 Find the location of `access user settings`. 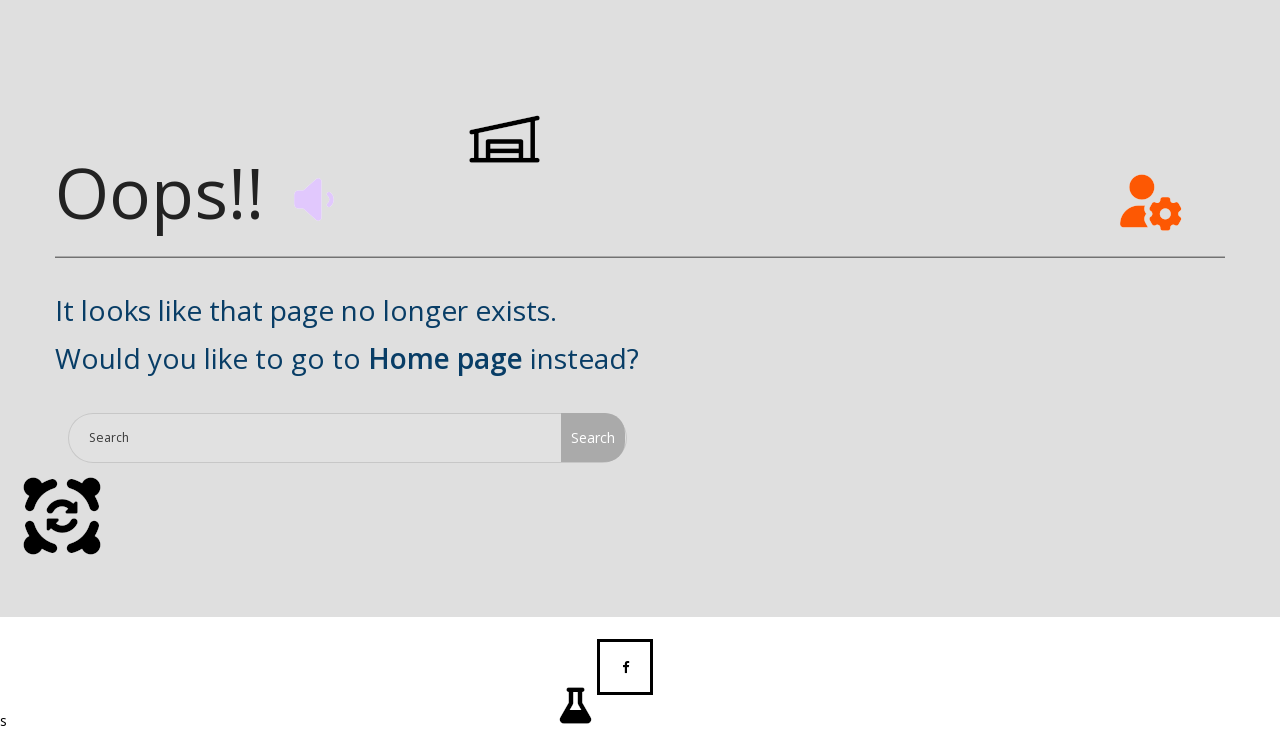

access user settings is located at coordinates (1148, 200).